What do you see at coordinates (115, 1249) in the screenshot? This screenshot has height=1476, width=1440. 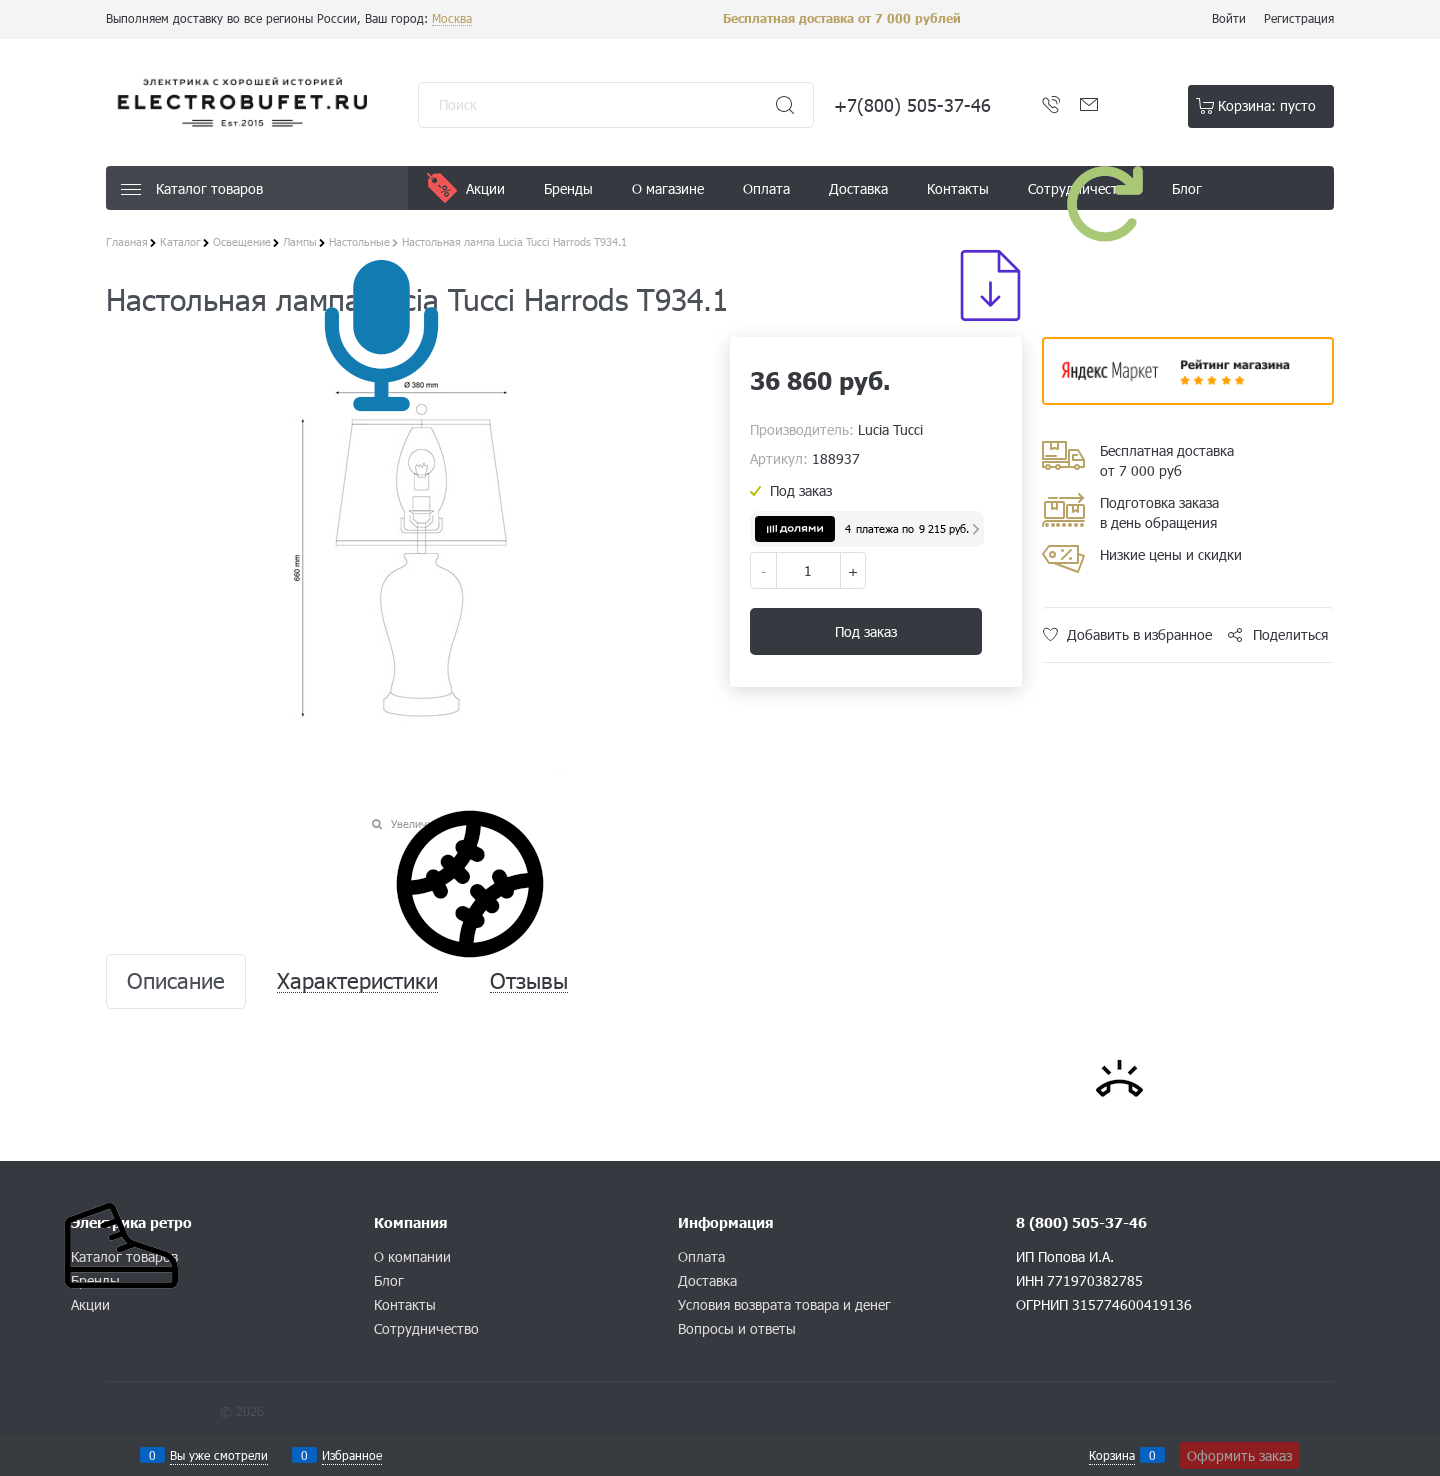 I see `browse footwear or shoe products` at bounding box center [115, 1249].